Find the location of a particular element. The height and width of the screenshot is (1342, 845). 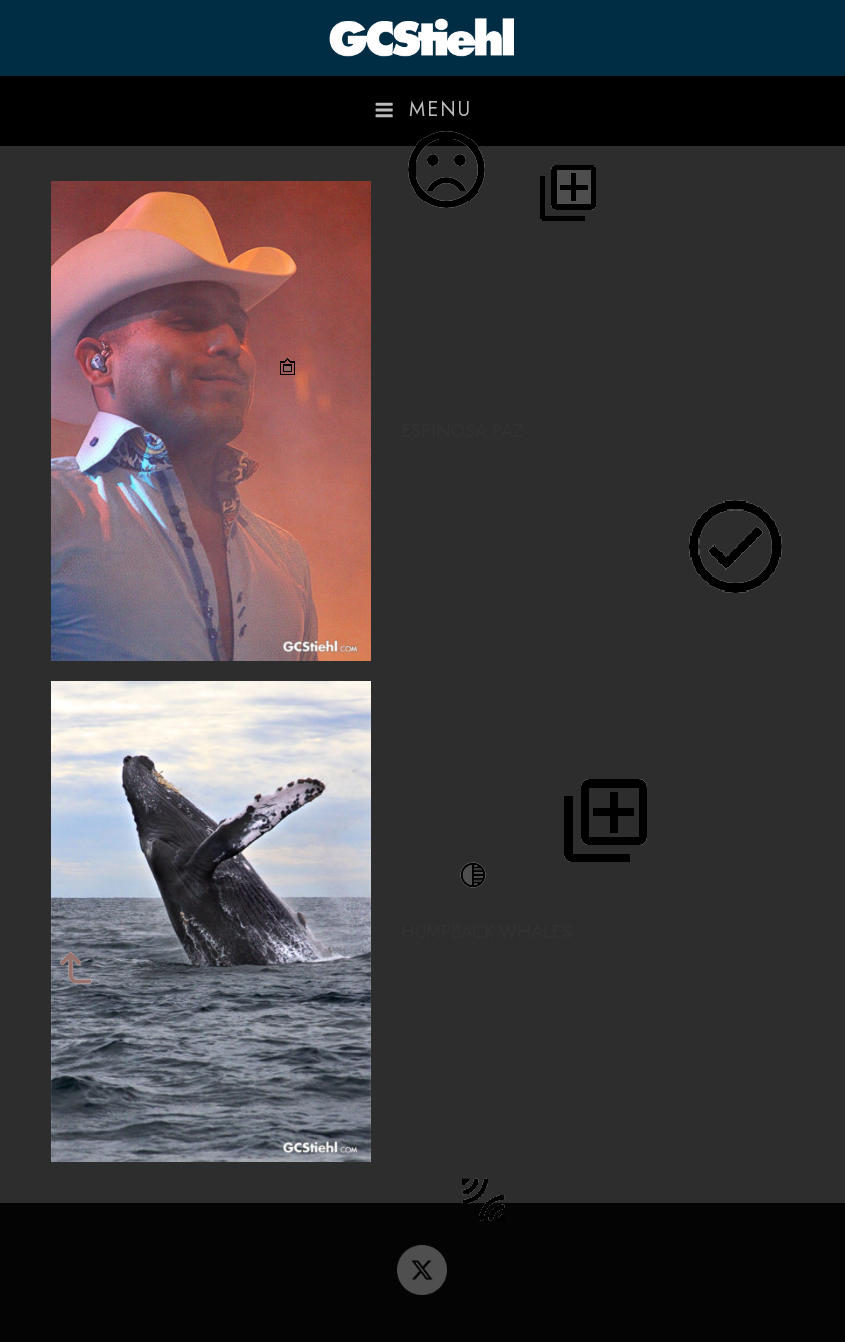

rate your experience as negative is located at coordinates (446, 169).